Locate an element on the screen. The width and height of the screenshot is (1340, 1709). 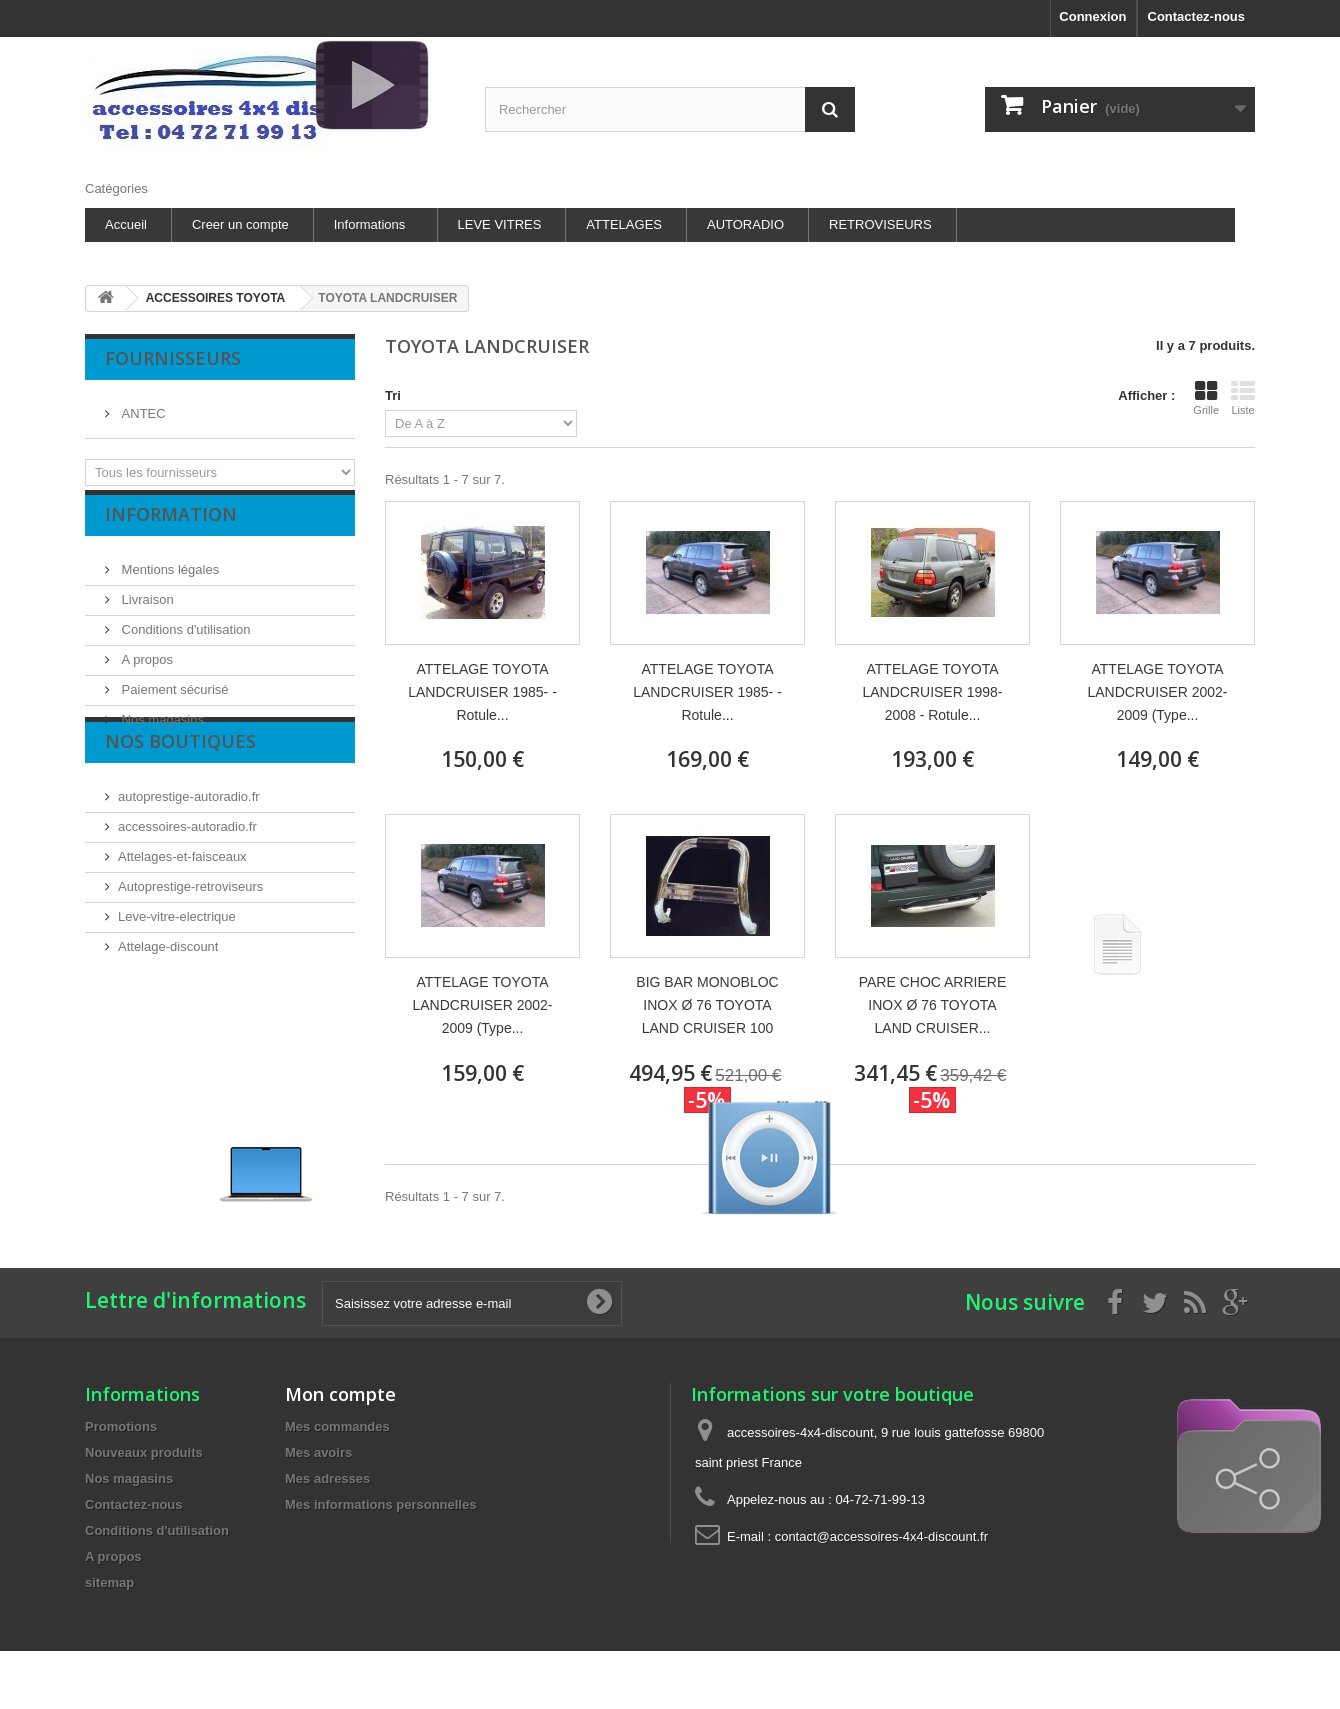
a video file type indicator is located at coordinates (372, 77).